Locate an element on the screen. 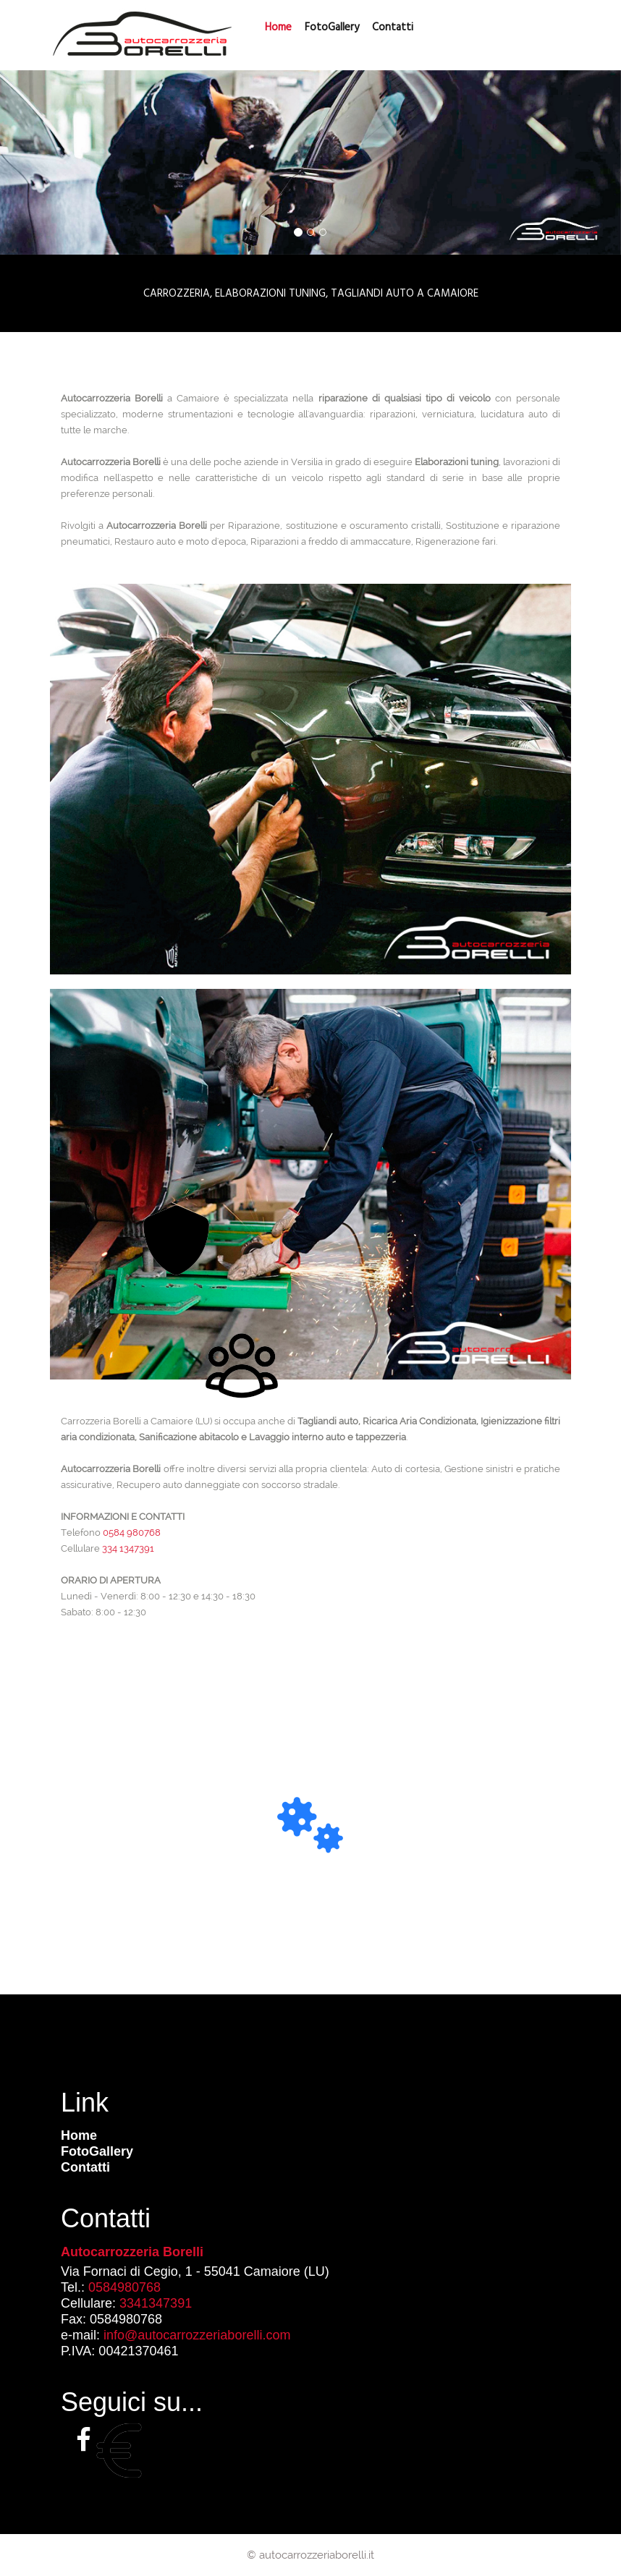  security or protection settings is located at coordinates (176, 1240).